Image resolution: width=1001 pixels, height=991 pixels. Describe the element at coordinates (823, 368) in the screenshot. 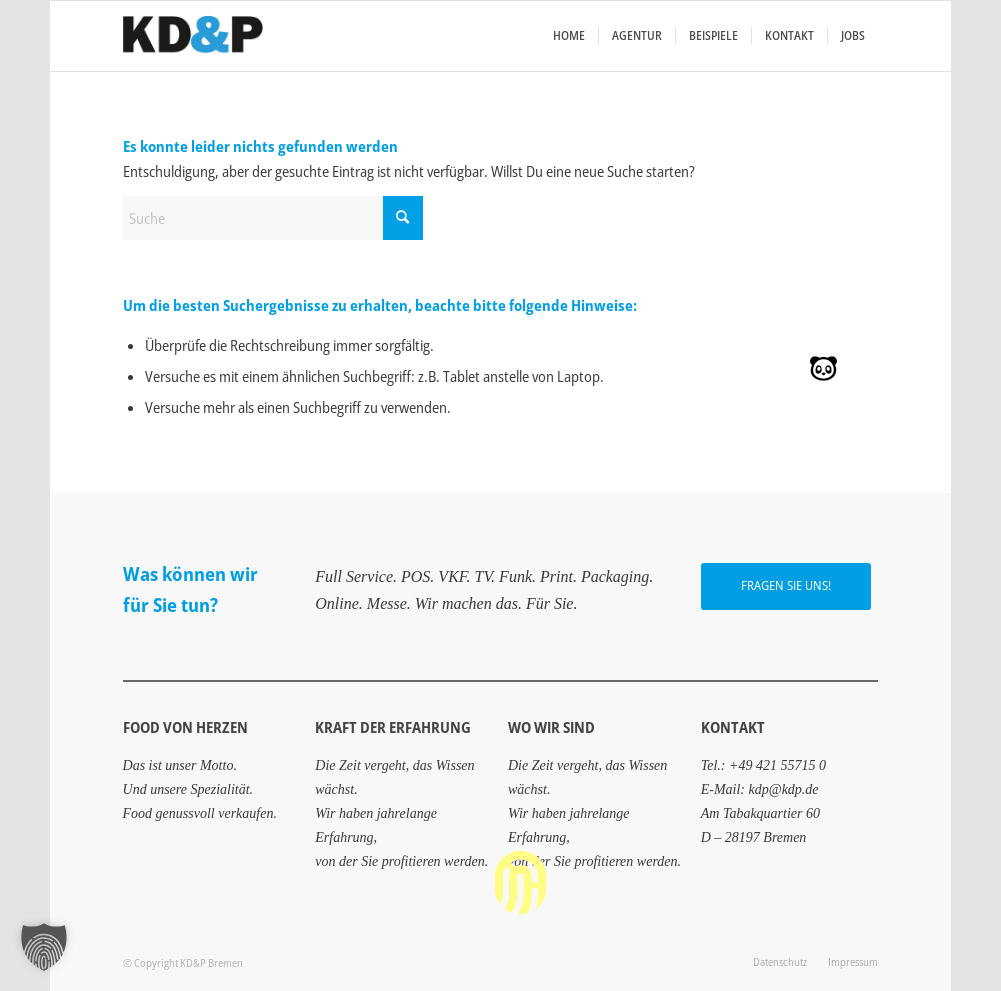

I see `open Monica AI assistant` at that location.